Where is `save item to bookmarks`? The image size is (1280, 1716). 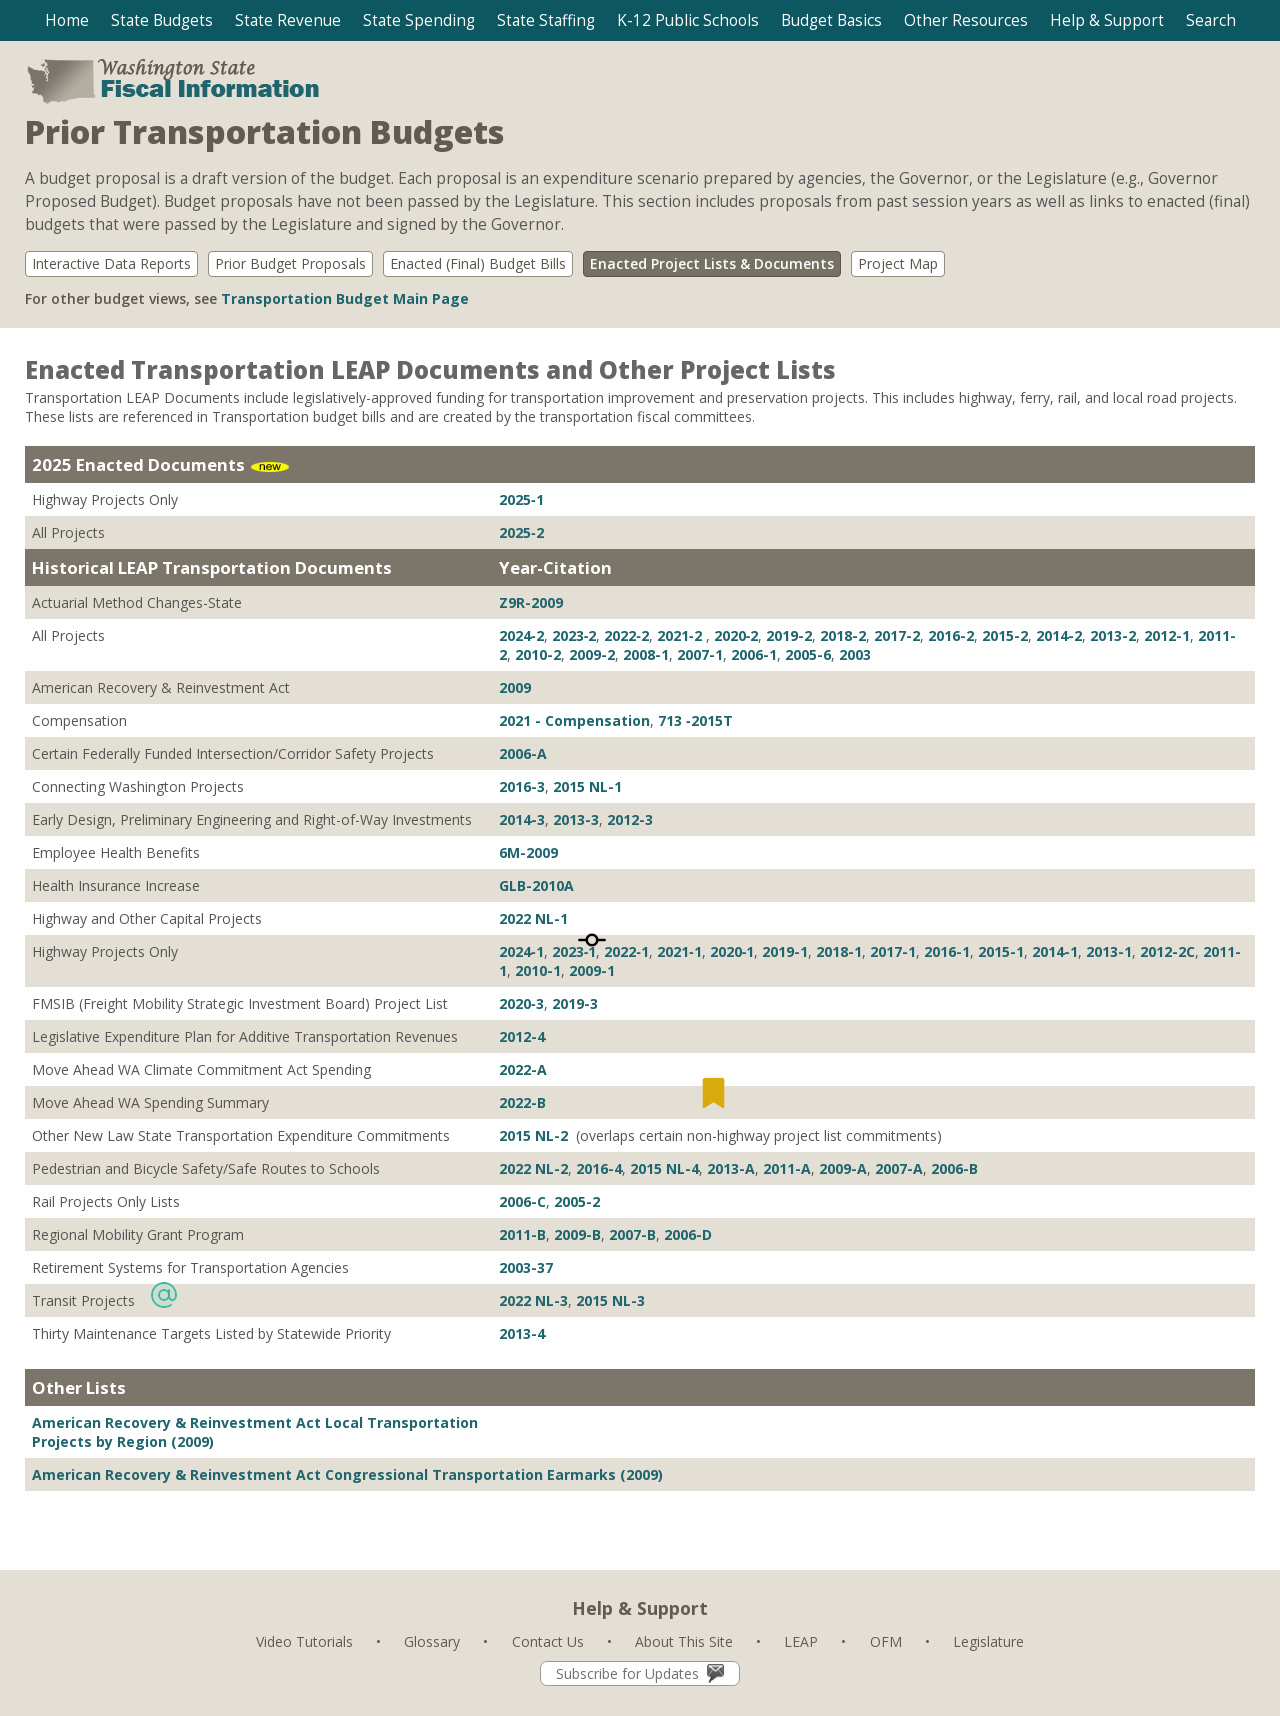
save item to bookmarks is located at coordinates (713, 1092).